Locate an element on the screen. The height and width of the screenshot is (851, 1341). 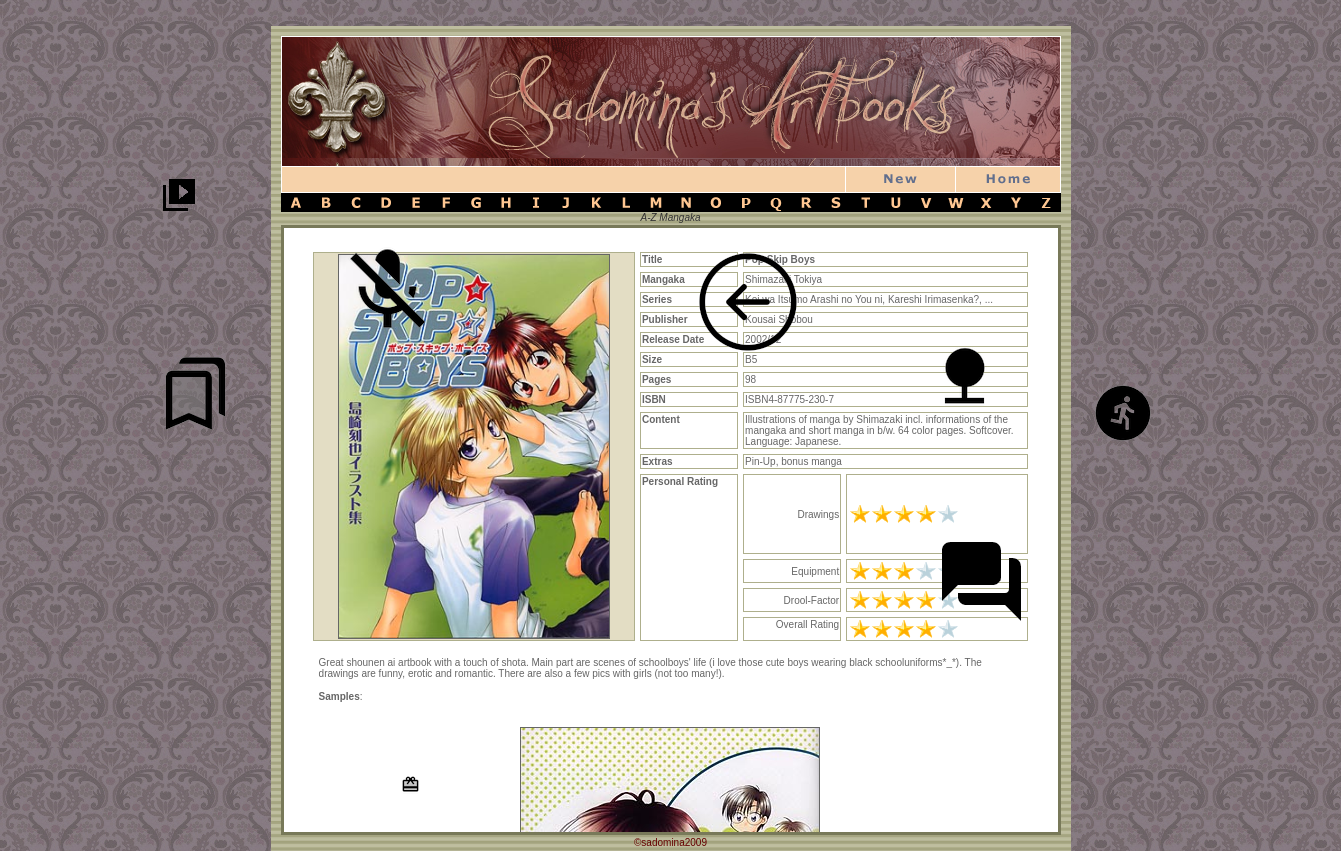
view nature or outdoor photos is located at coordinates (964, 375).